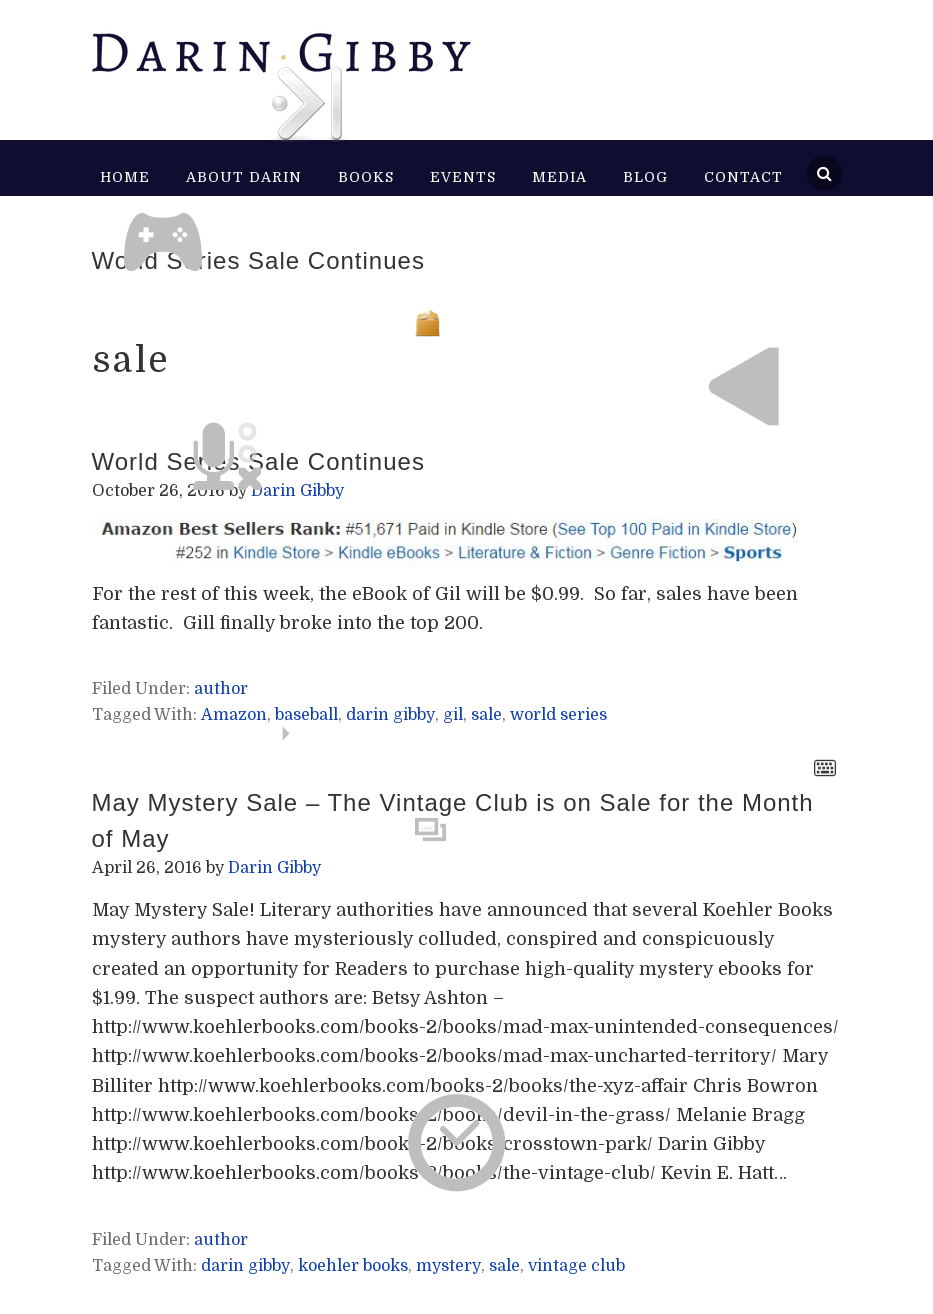  What do you see at coordinates (225, 454) in the screenshot?
I see `microphone is muted` at bounding box center [225, 454].